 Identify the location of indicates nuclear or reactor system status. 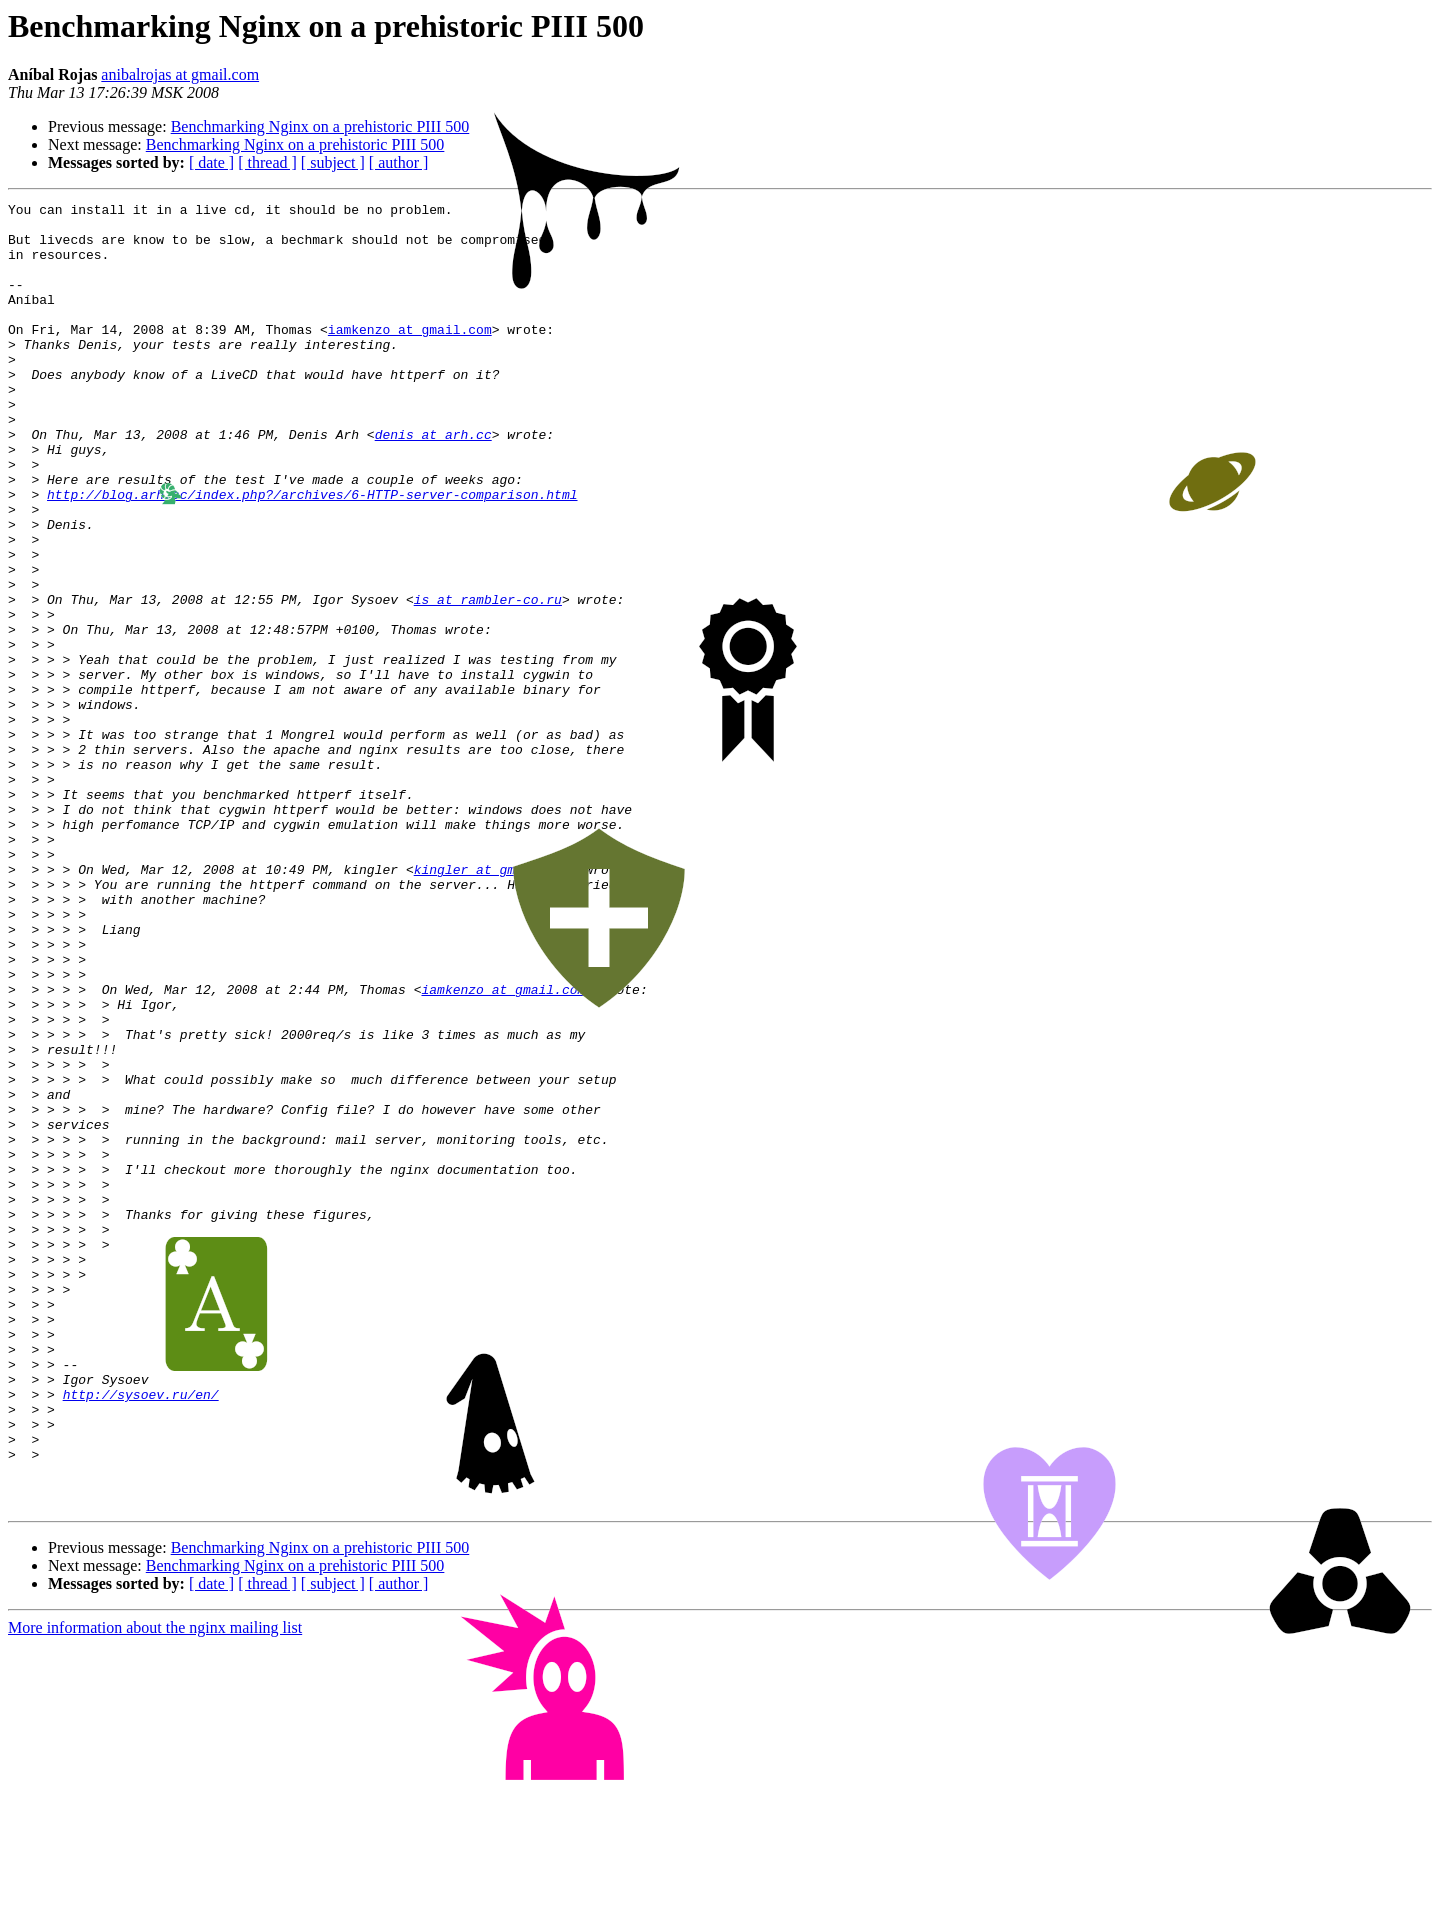
(1340, 1571).